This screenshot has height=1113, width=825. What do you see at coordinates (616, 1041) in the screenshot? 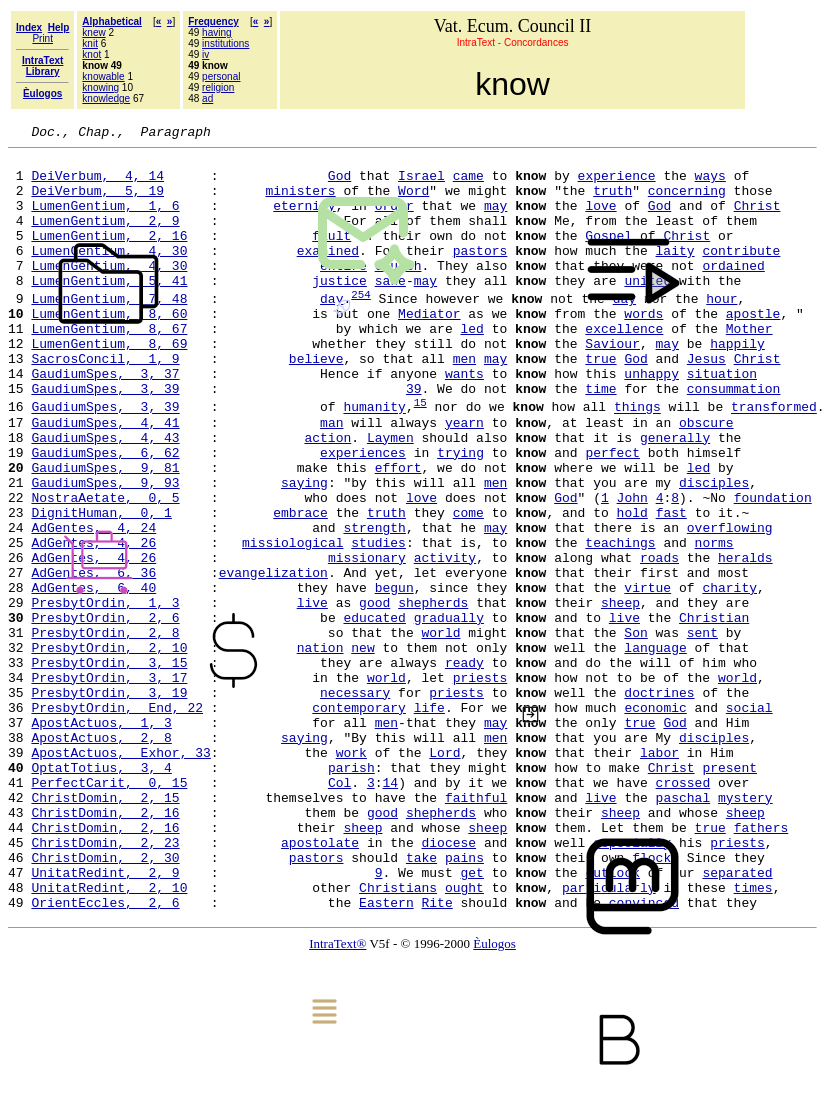
I see `apply bold formatting to selected text` at bounding box center [616, 1041].